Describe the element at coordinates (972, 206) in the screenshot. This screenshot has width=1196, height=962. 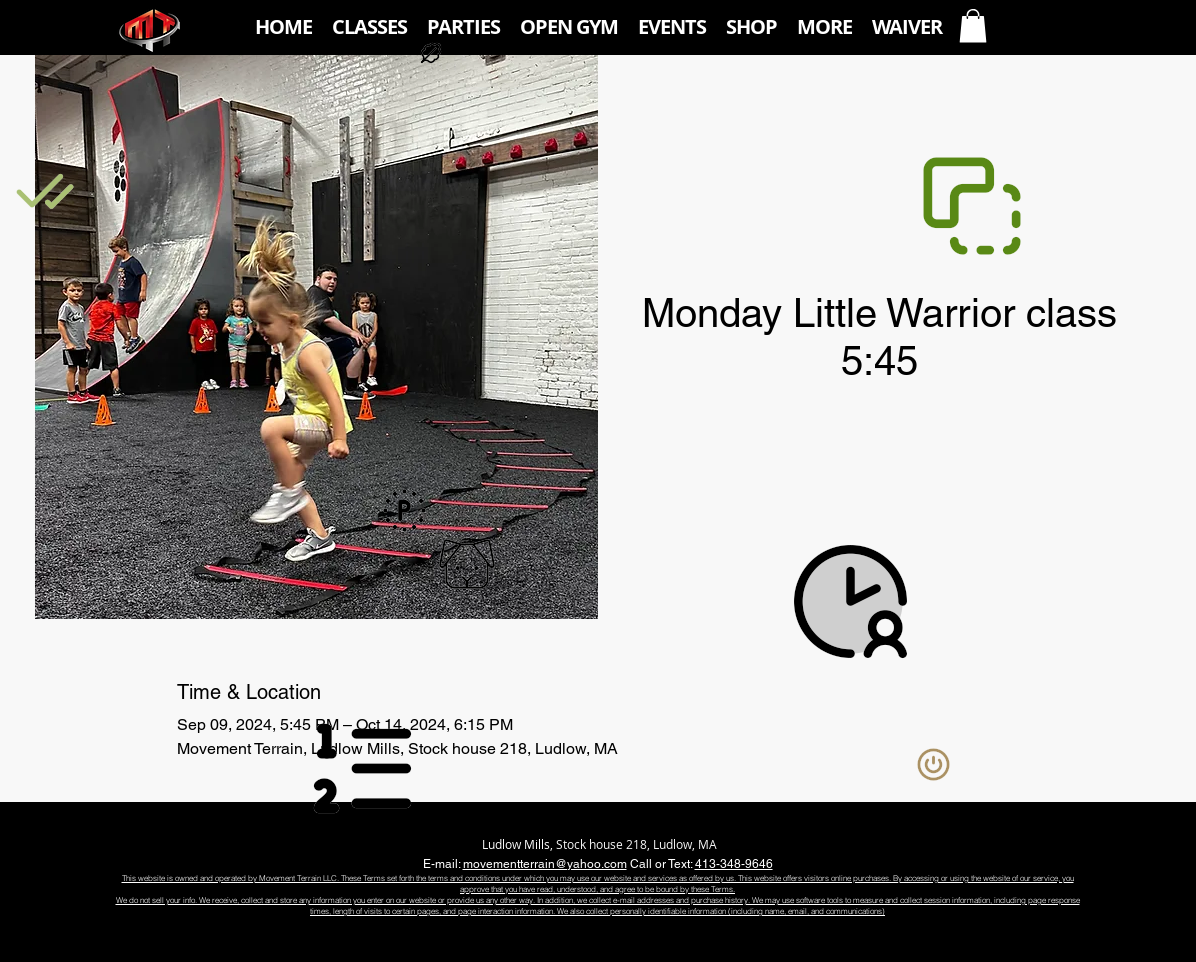
I see `subtract or remove a selected shape` at that location.